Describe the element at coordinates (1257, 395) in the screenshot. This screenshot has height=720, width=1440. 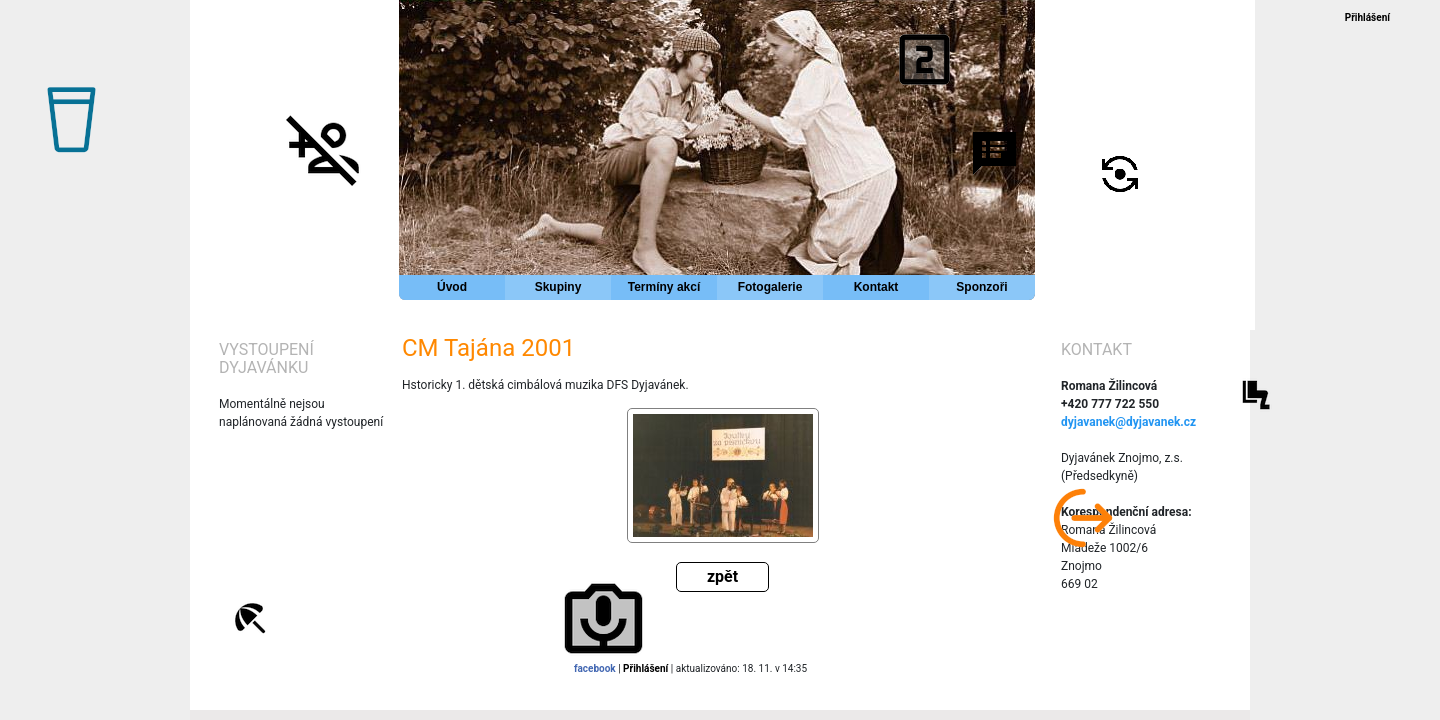
I see `indicates reduced legroom seating option` at that location.